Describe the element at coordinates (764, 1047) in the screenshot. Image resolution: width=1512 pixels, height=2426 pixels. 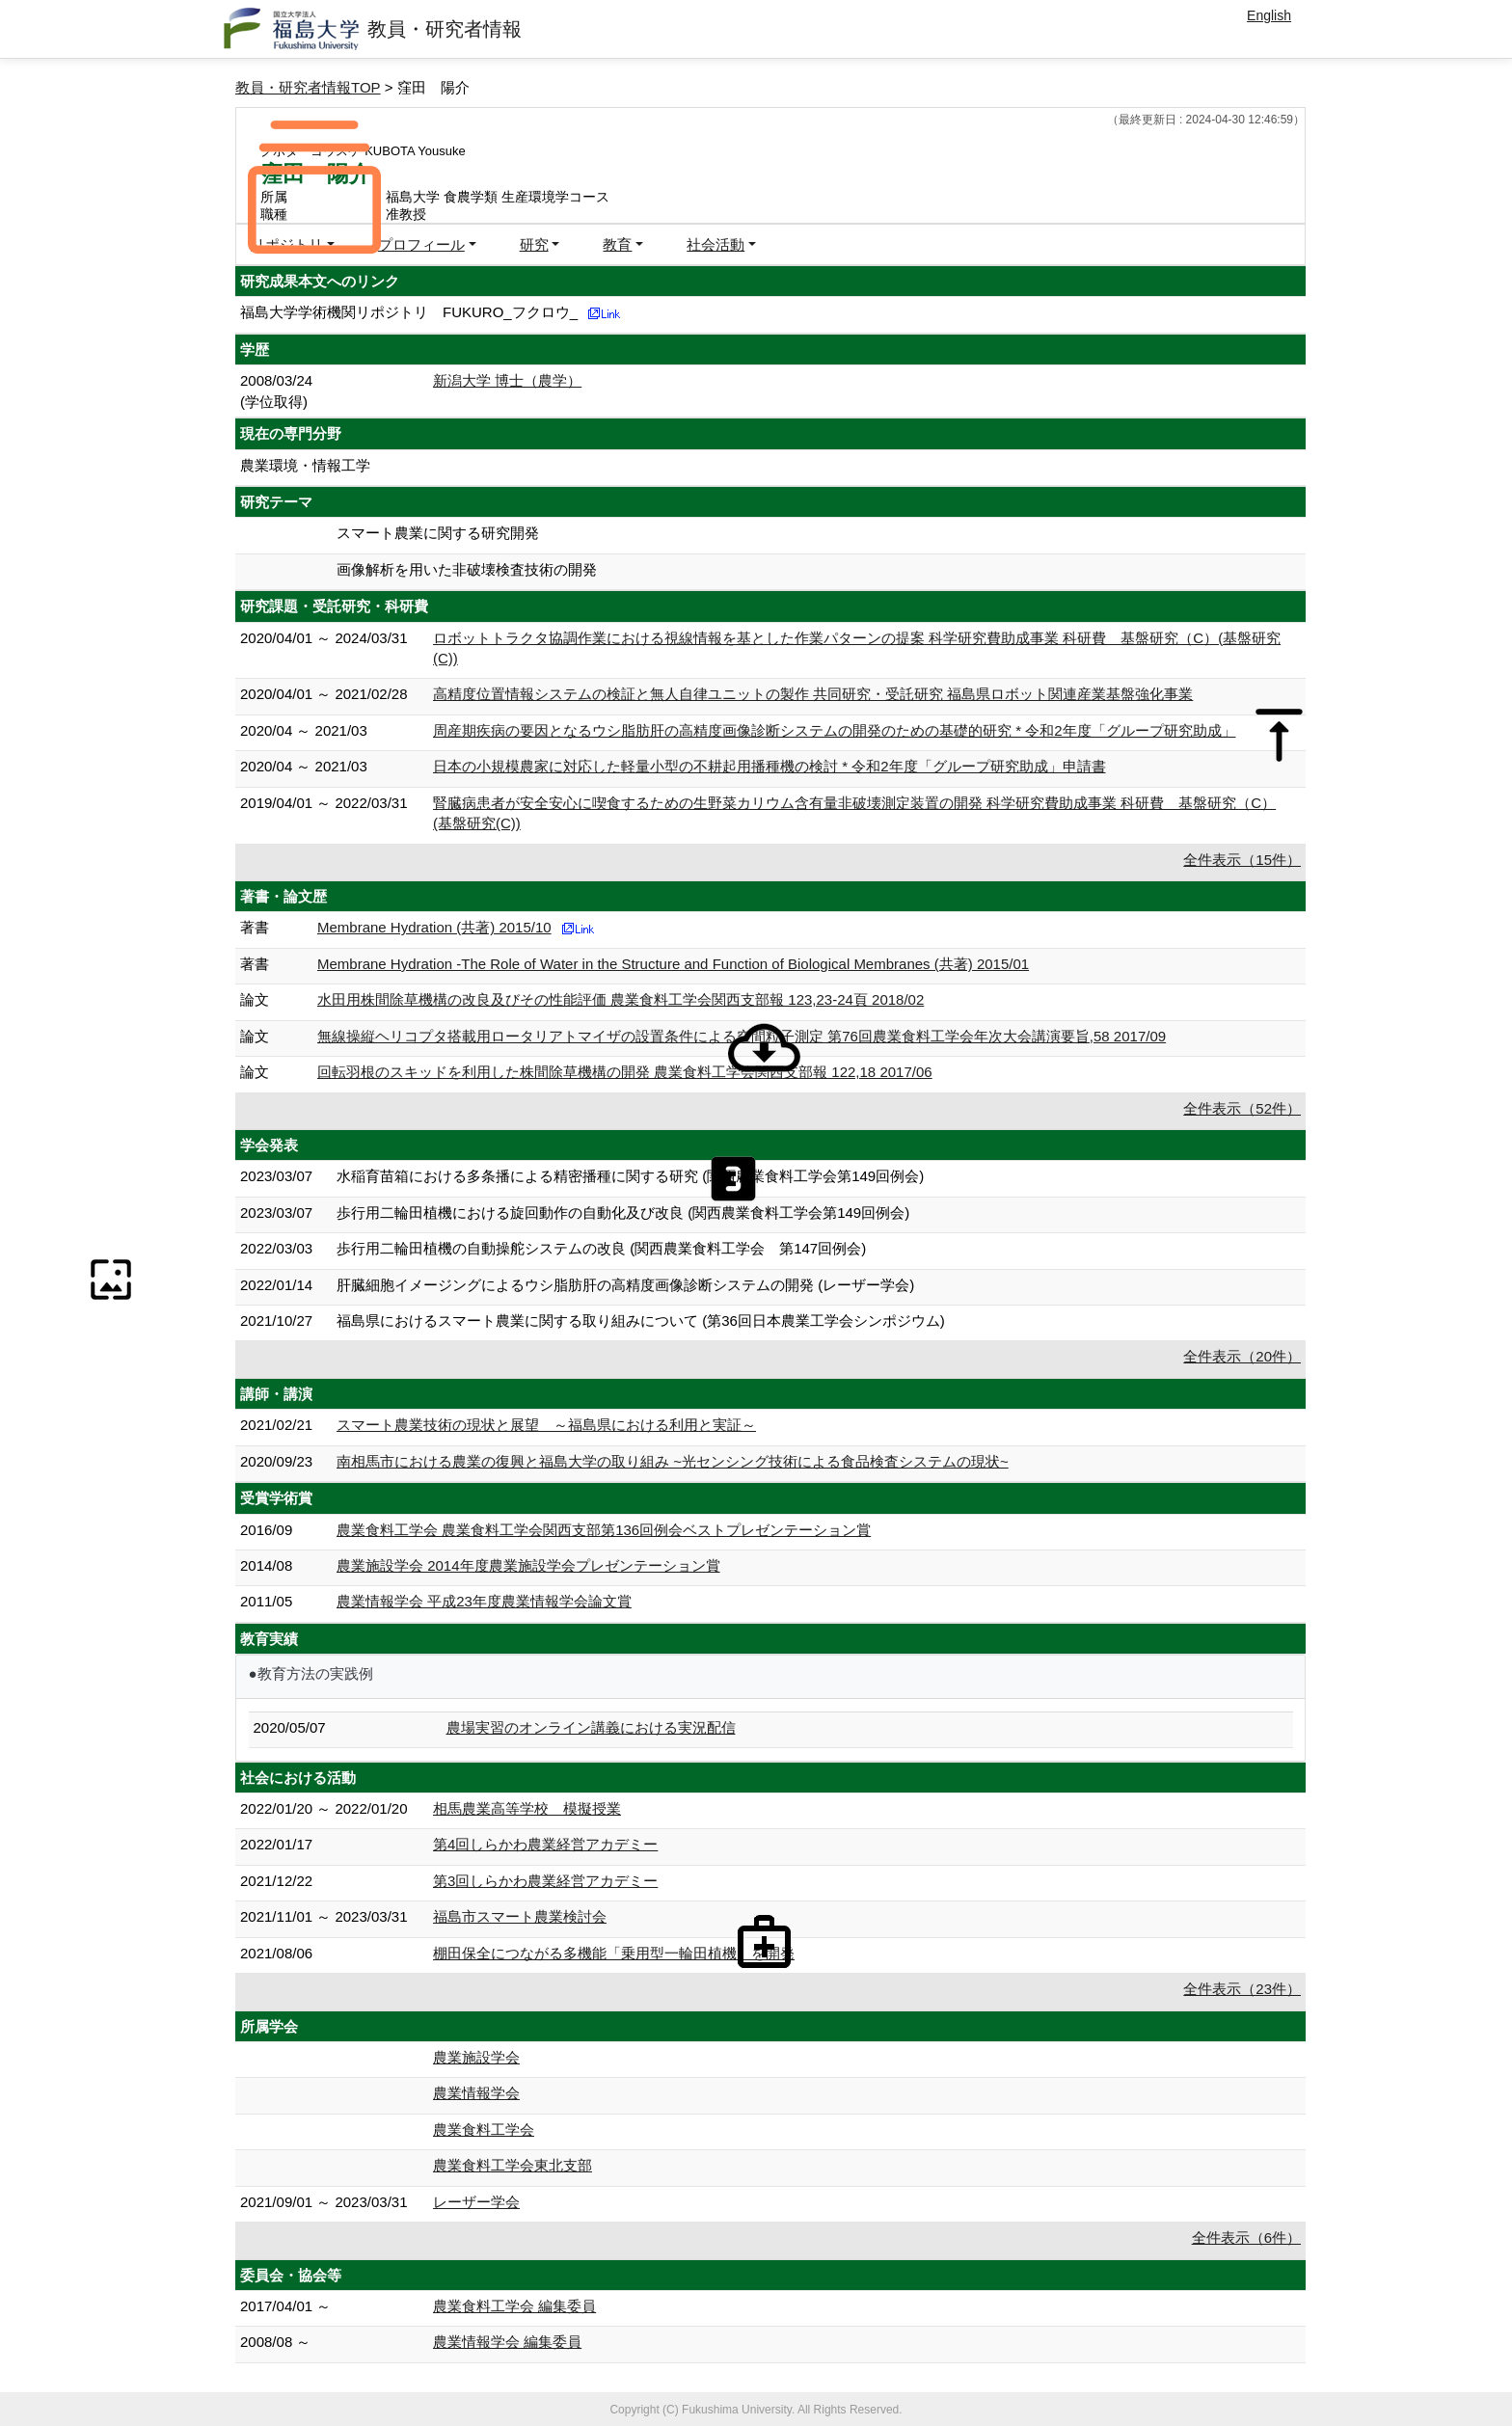
I see `download file from cloud storage` at that location.